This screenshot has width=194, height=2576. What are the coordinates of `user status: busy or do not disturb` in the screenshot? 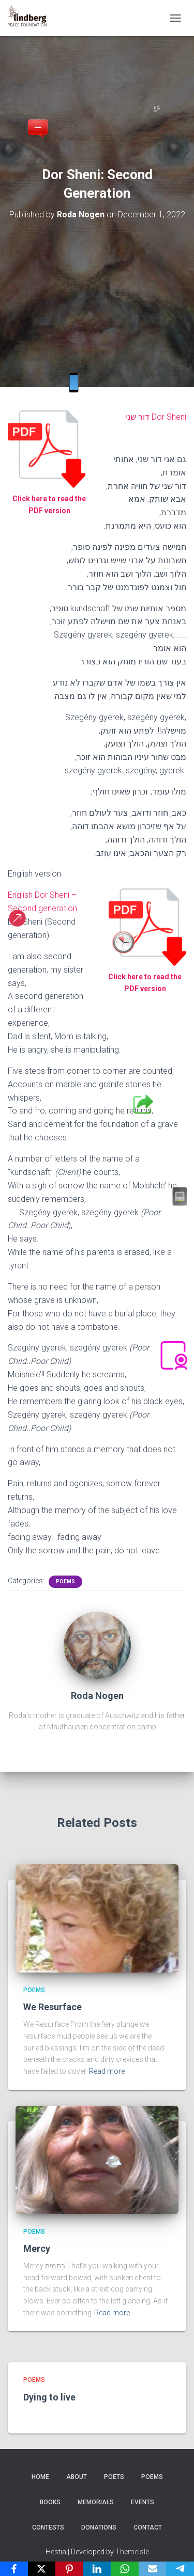 It's located at (38, 129).